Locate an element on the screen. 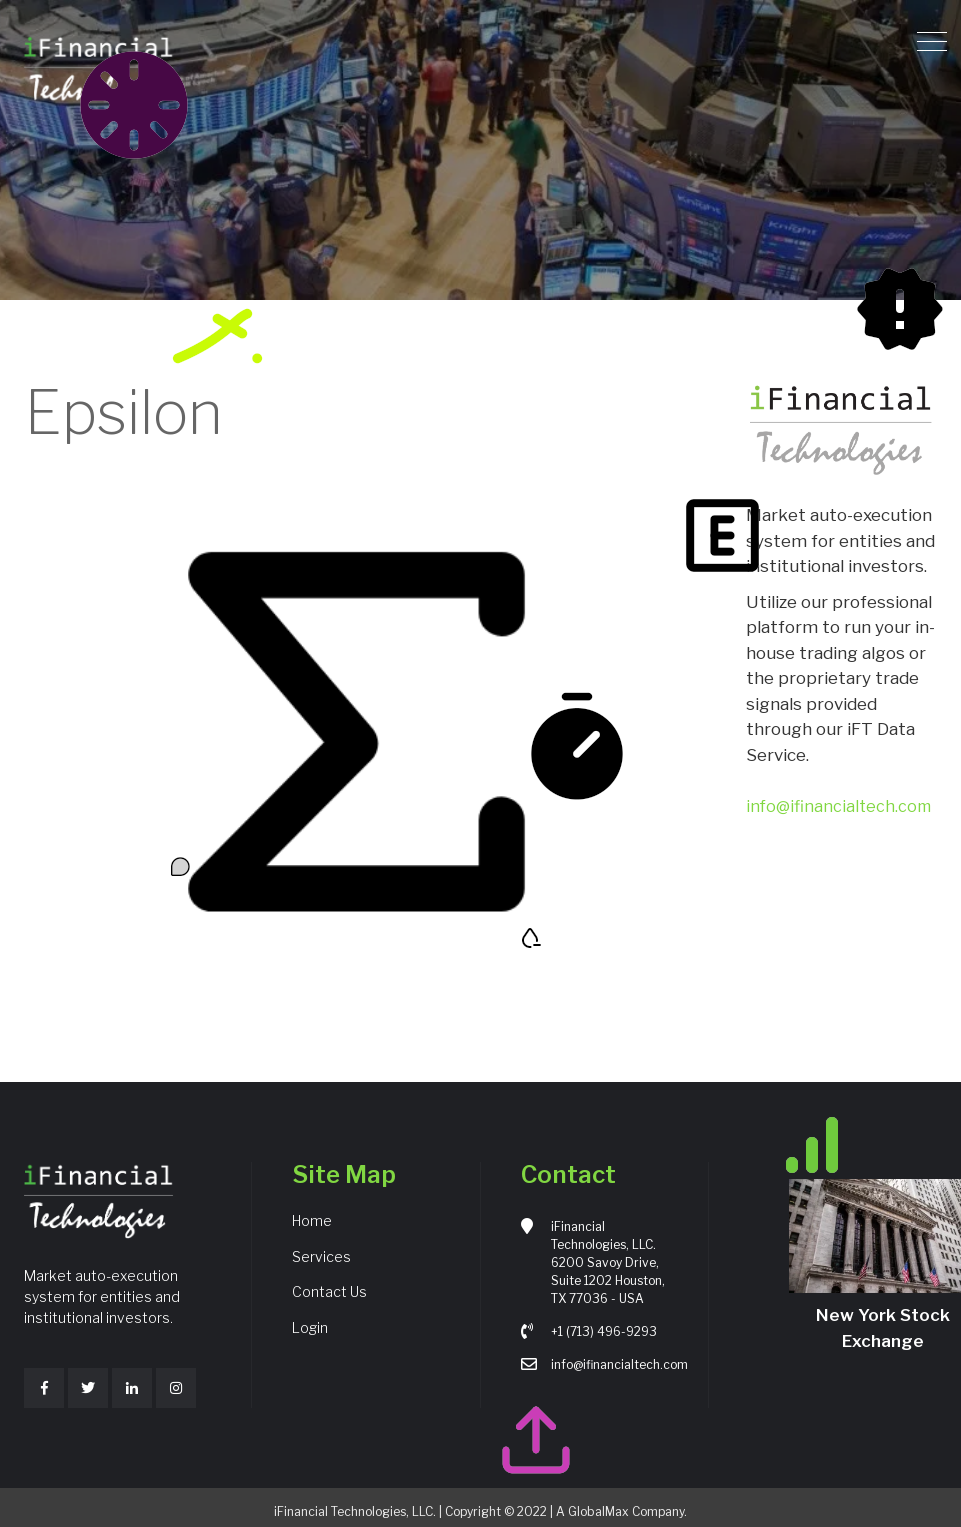  decrease water or liquid level is located at coordinates (530, 938).